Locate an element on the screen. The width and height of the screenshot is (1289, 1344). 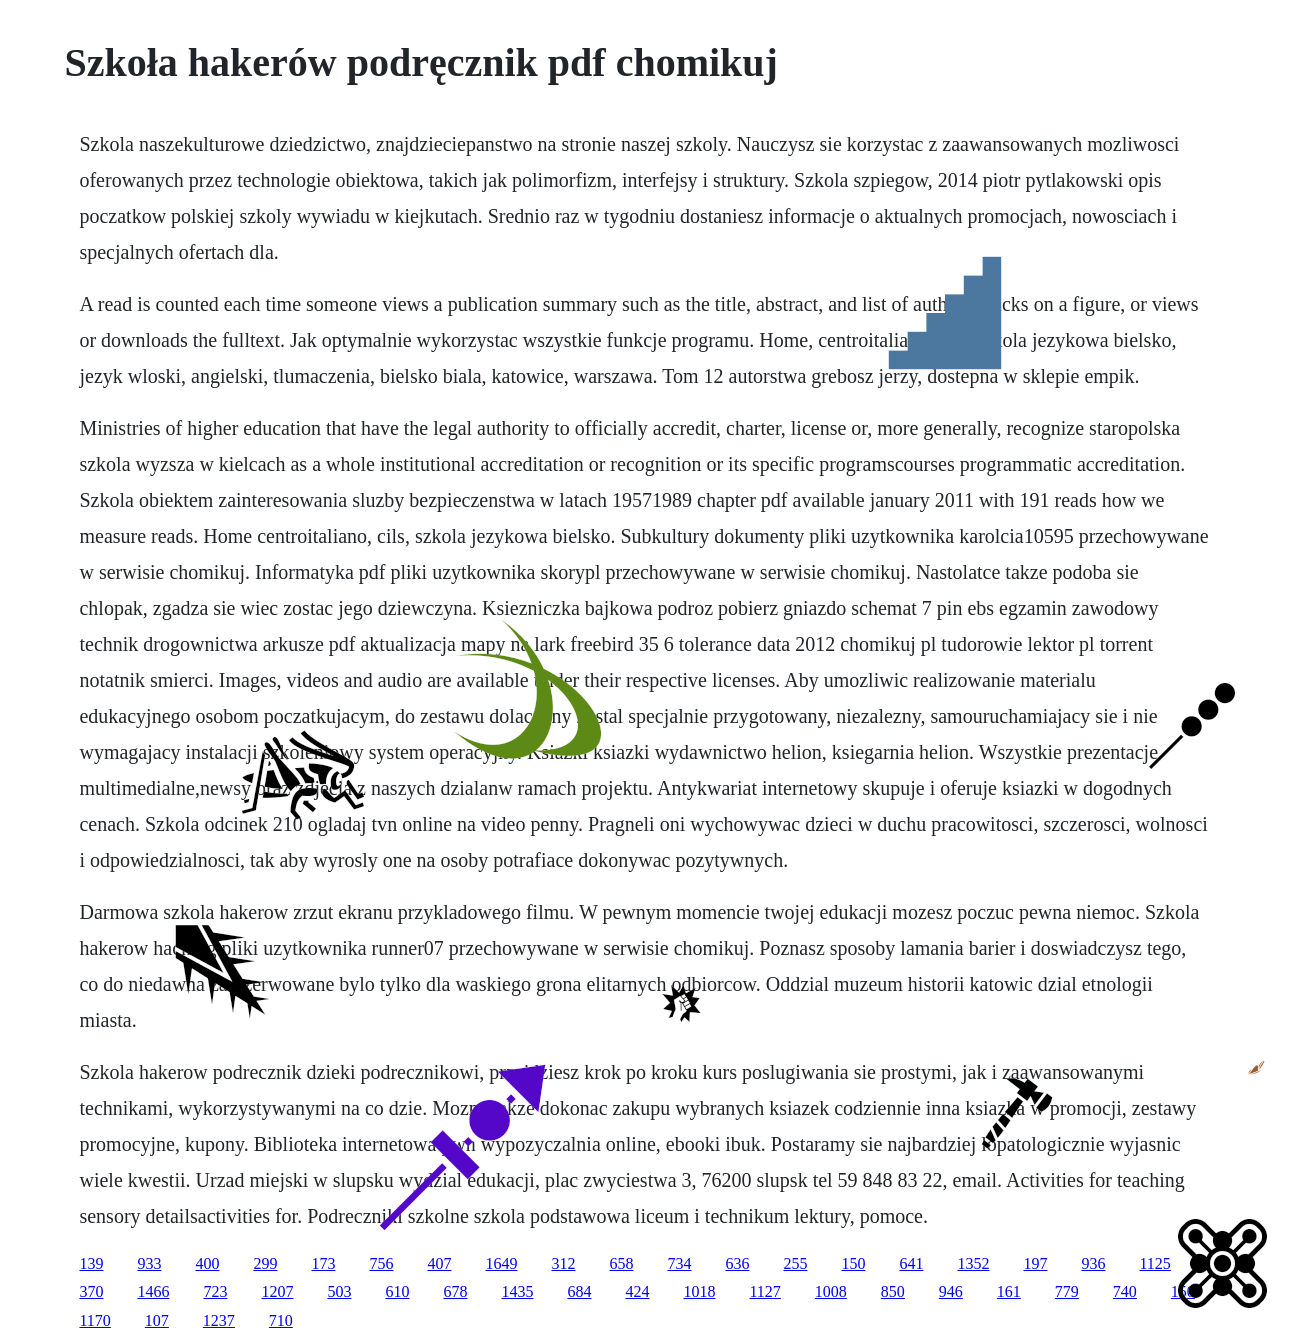
indicates rebellion or uprising theme in a game is located at coordinates (681, 1003).